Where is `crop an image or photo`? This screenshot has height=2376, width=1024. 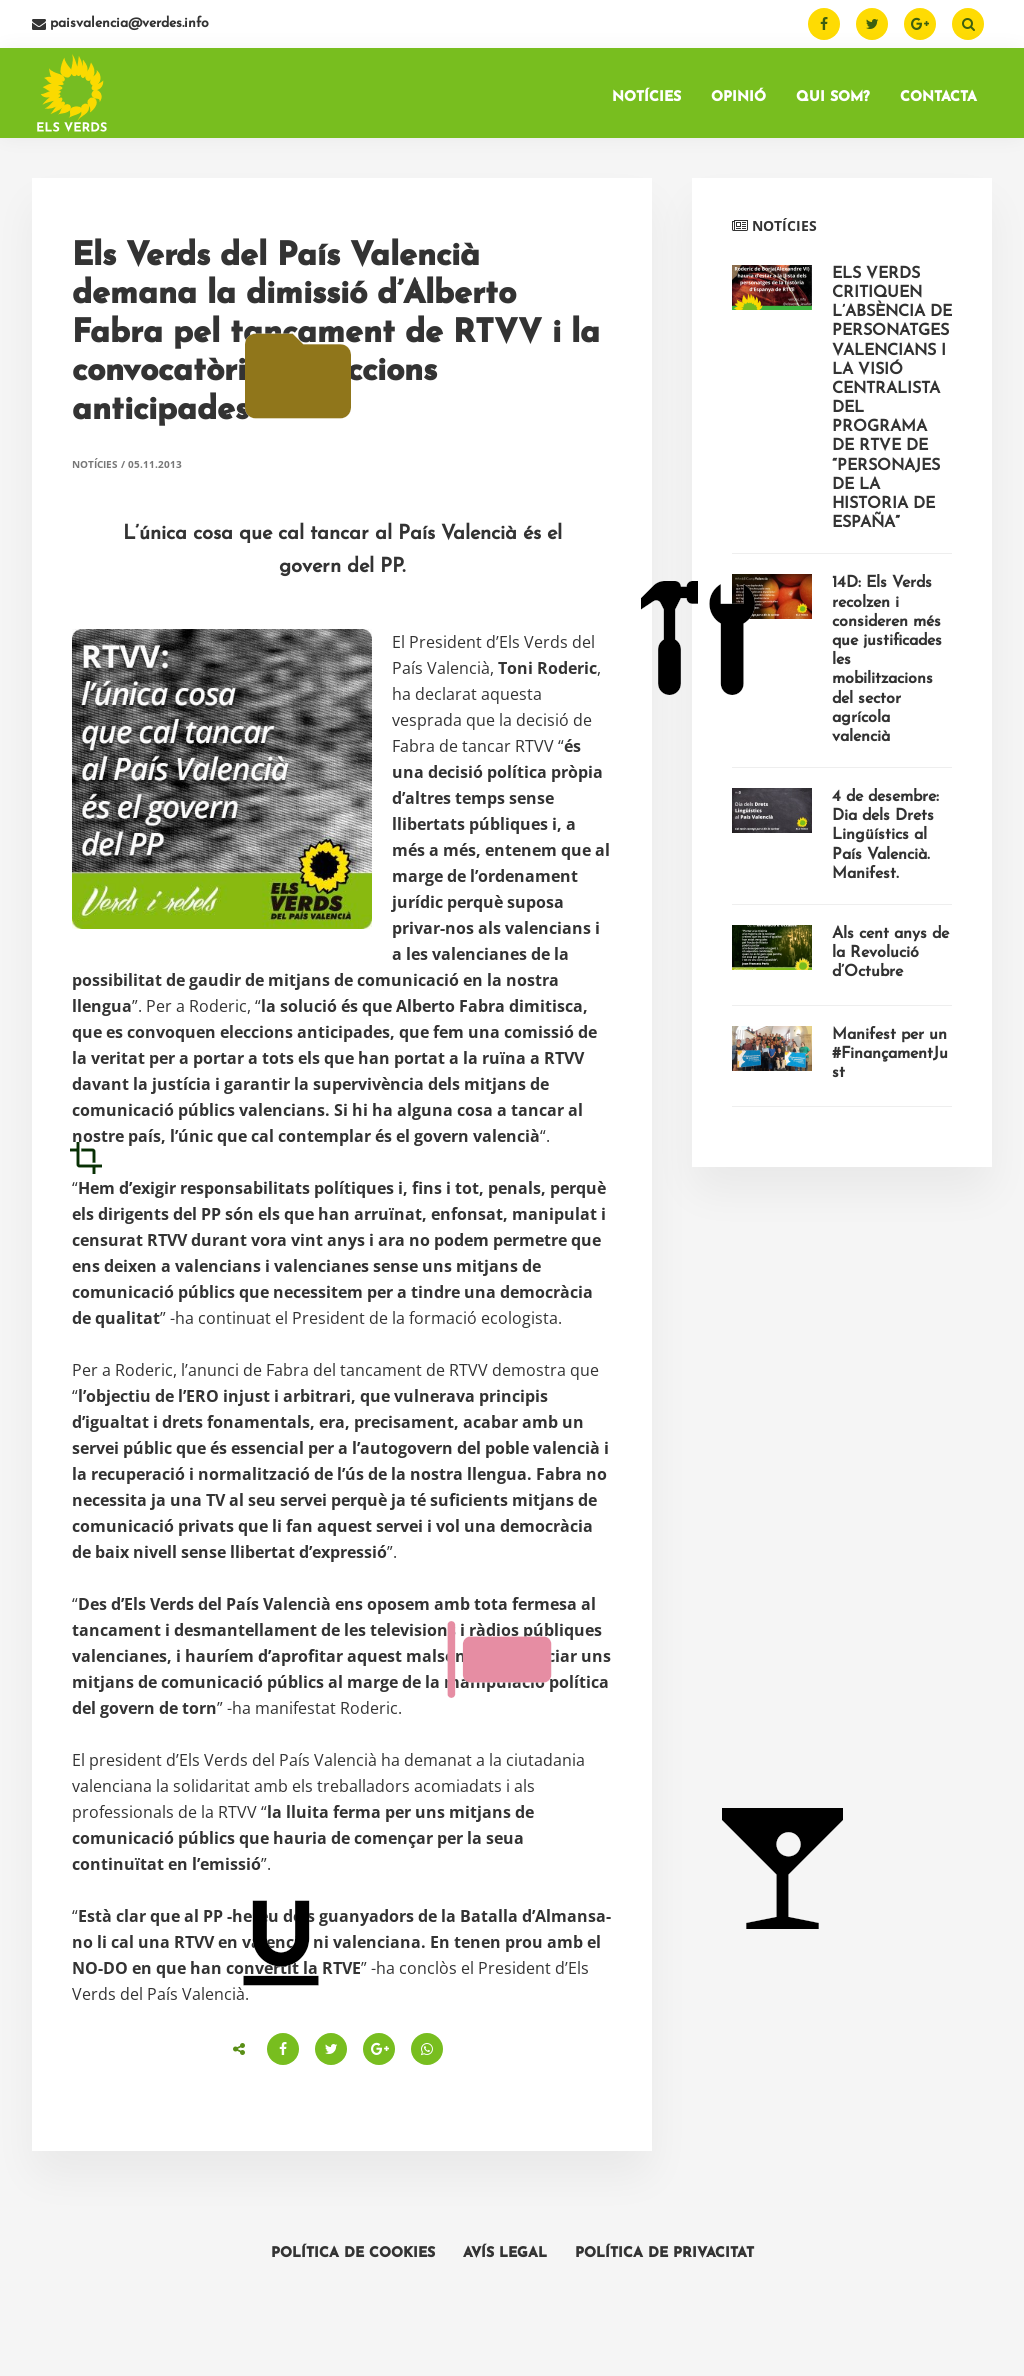
crop an image or photo is located at coordinates (86, 1158).